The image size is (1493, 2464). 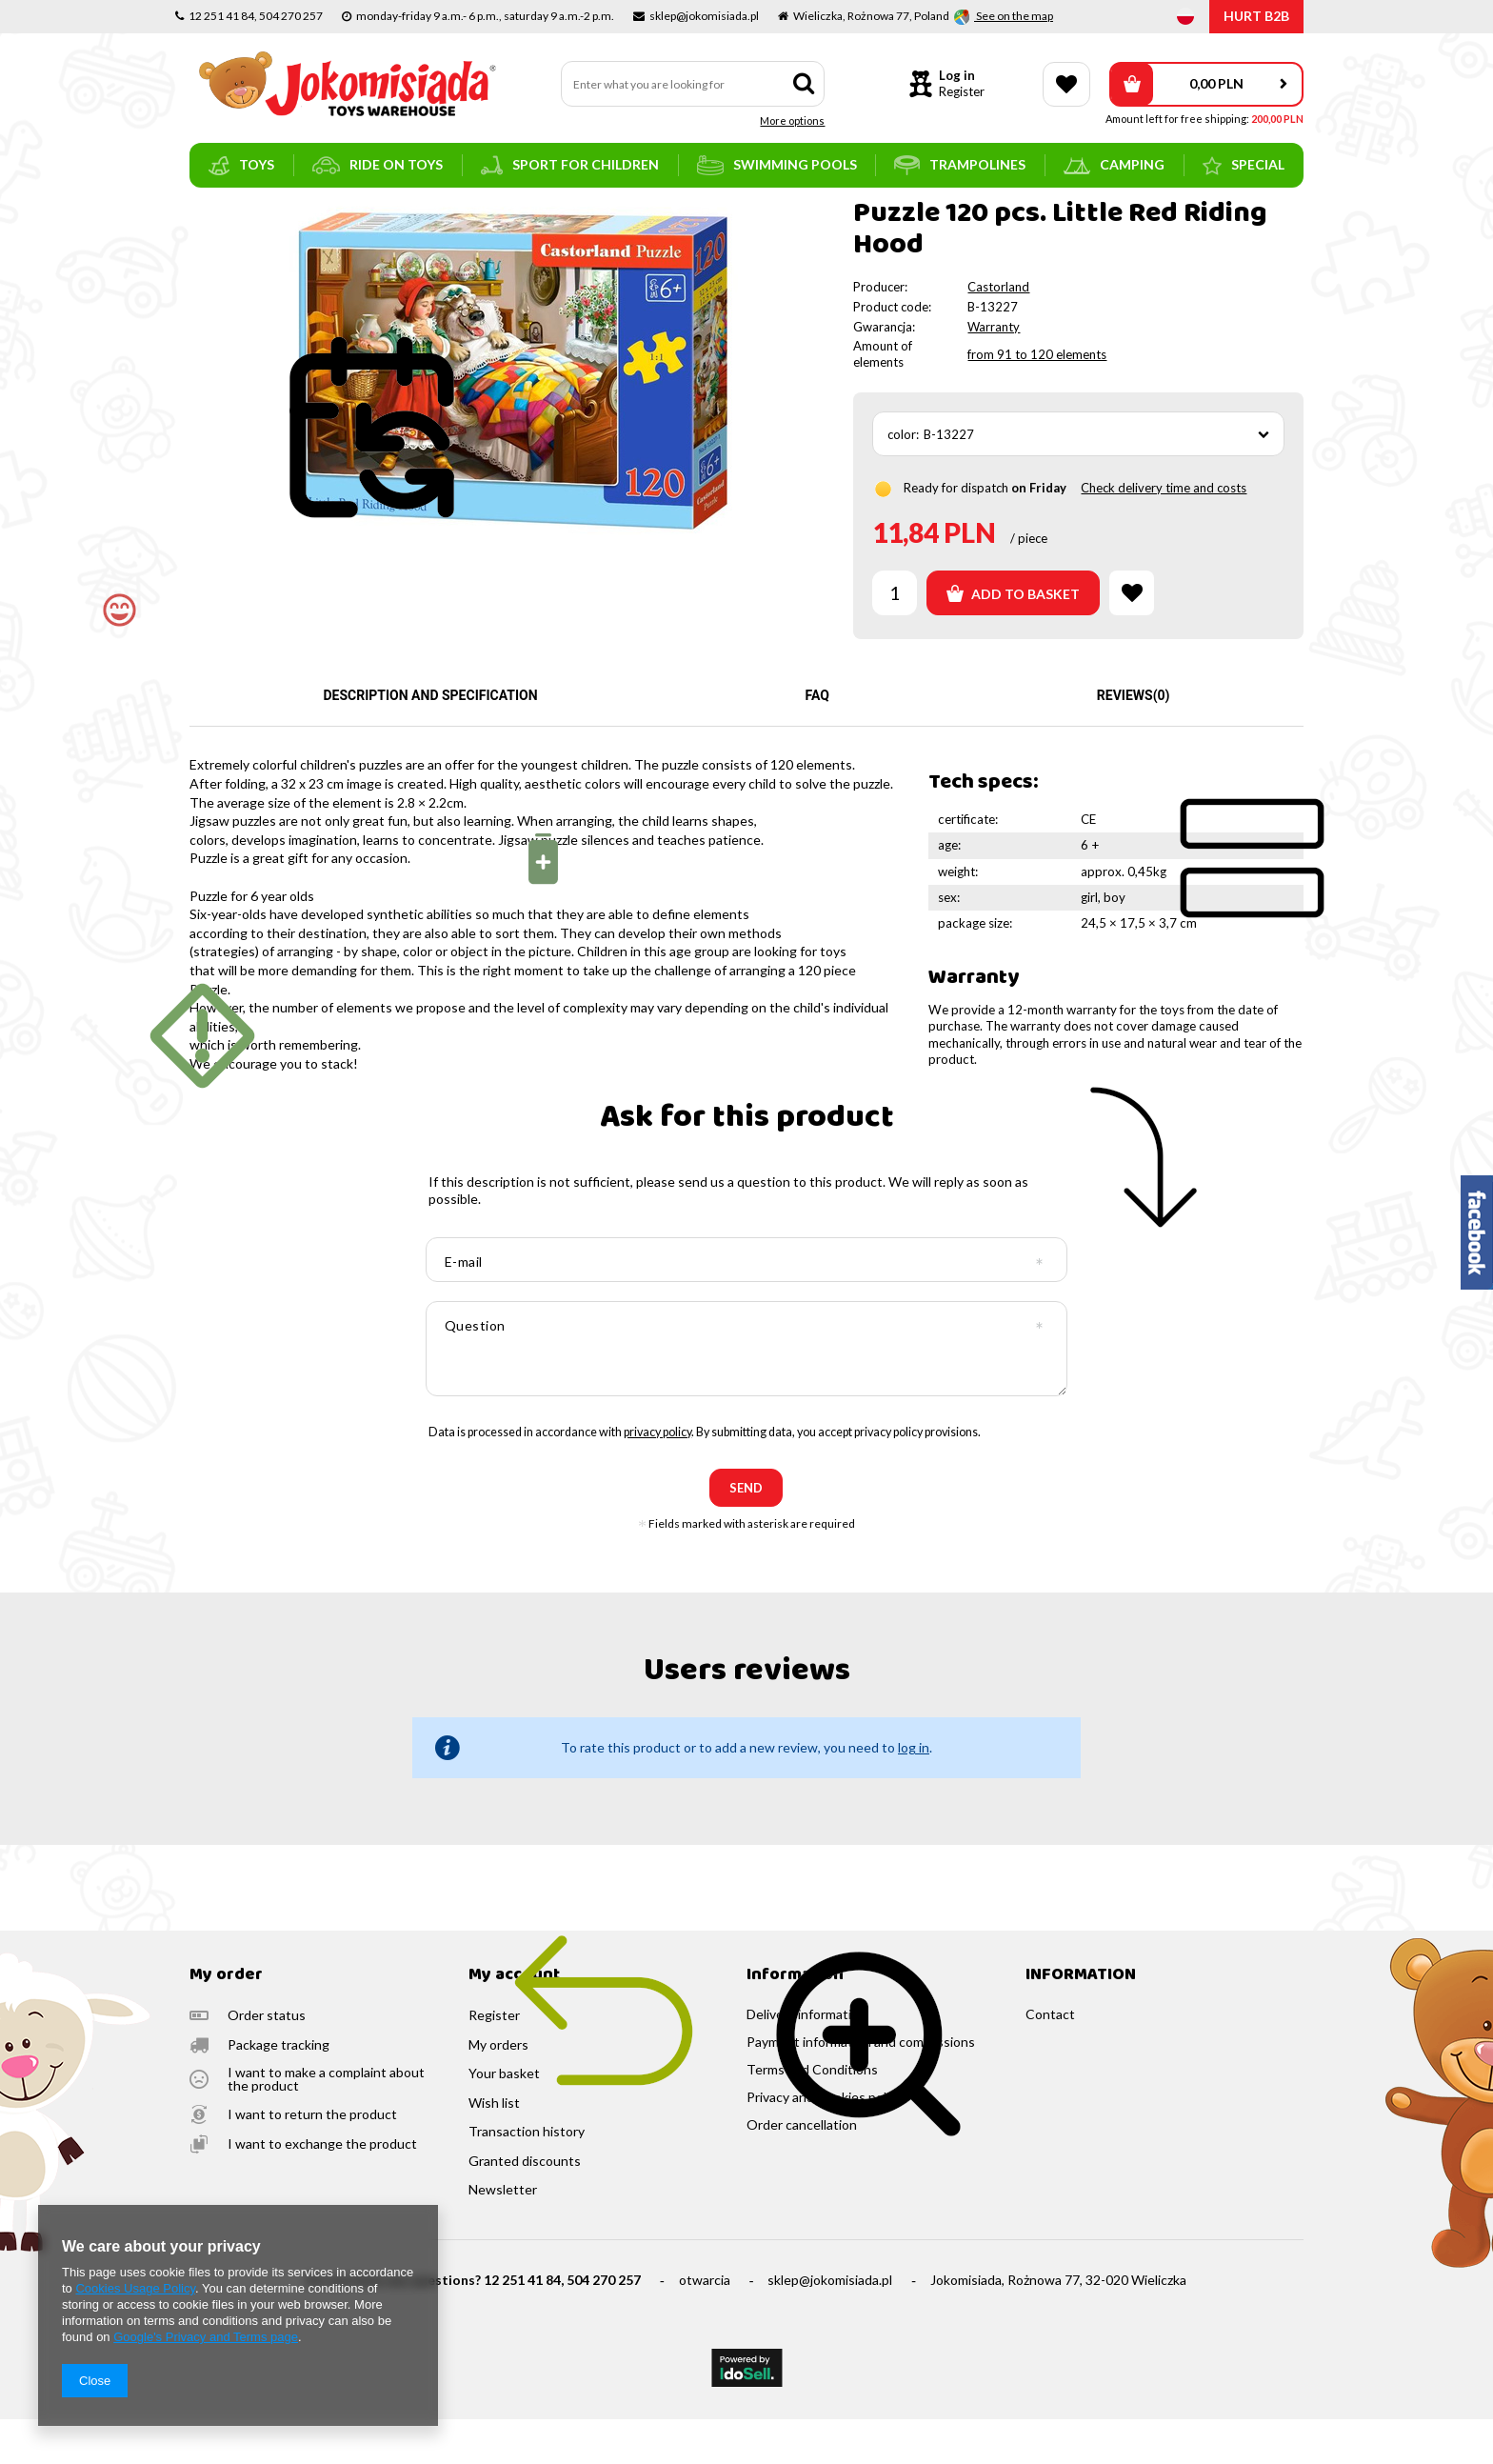 What do you see at coordinates (202, 1035) in the screenshot?
I see `indicates a warning or alert requiring attention` at bounding box center [202, 1035].